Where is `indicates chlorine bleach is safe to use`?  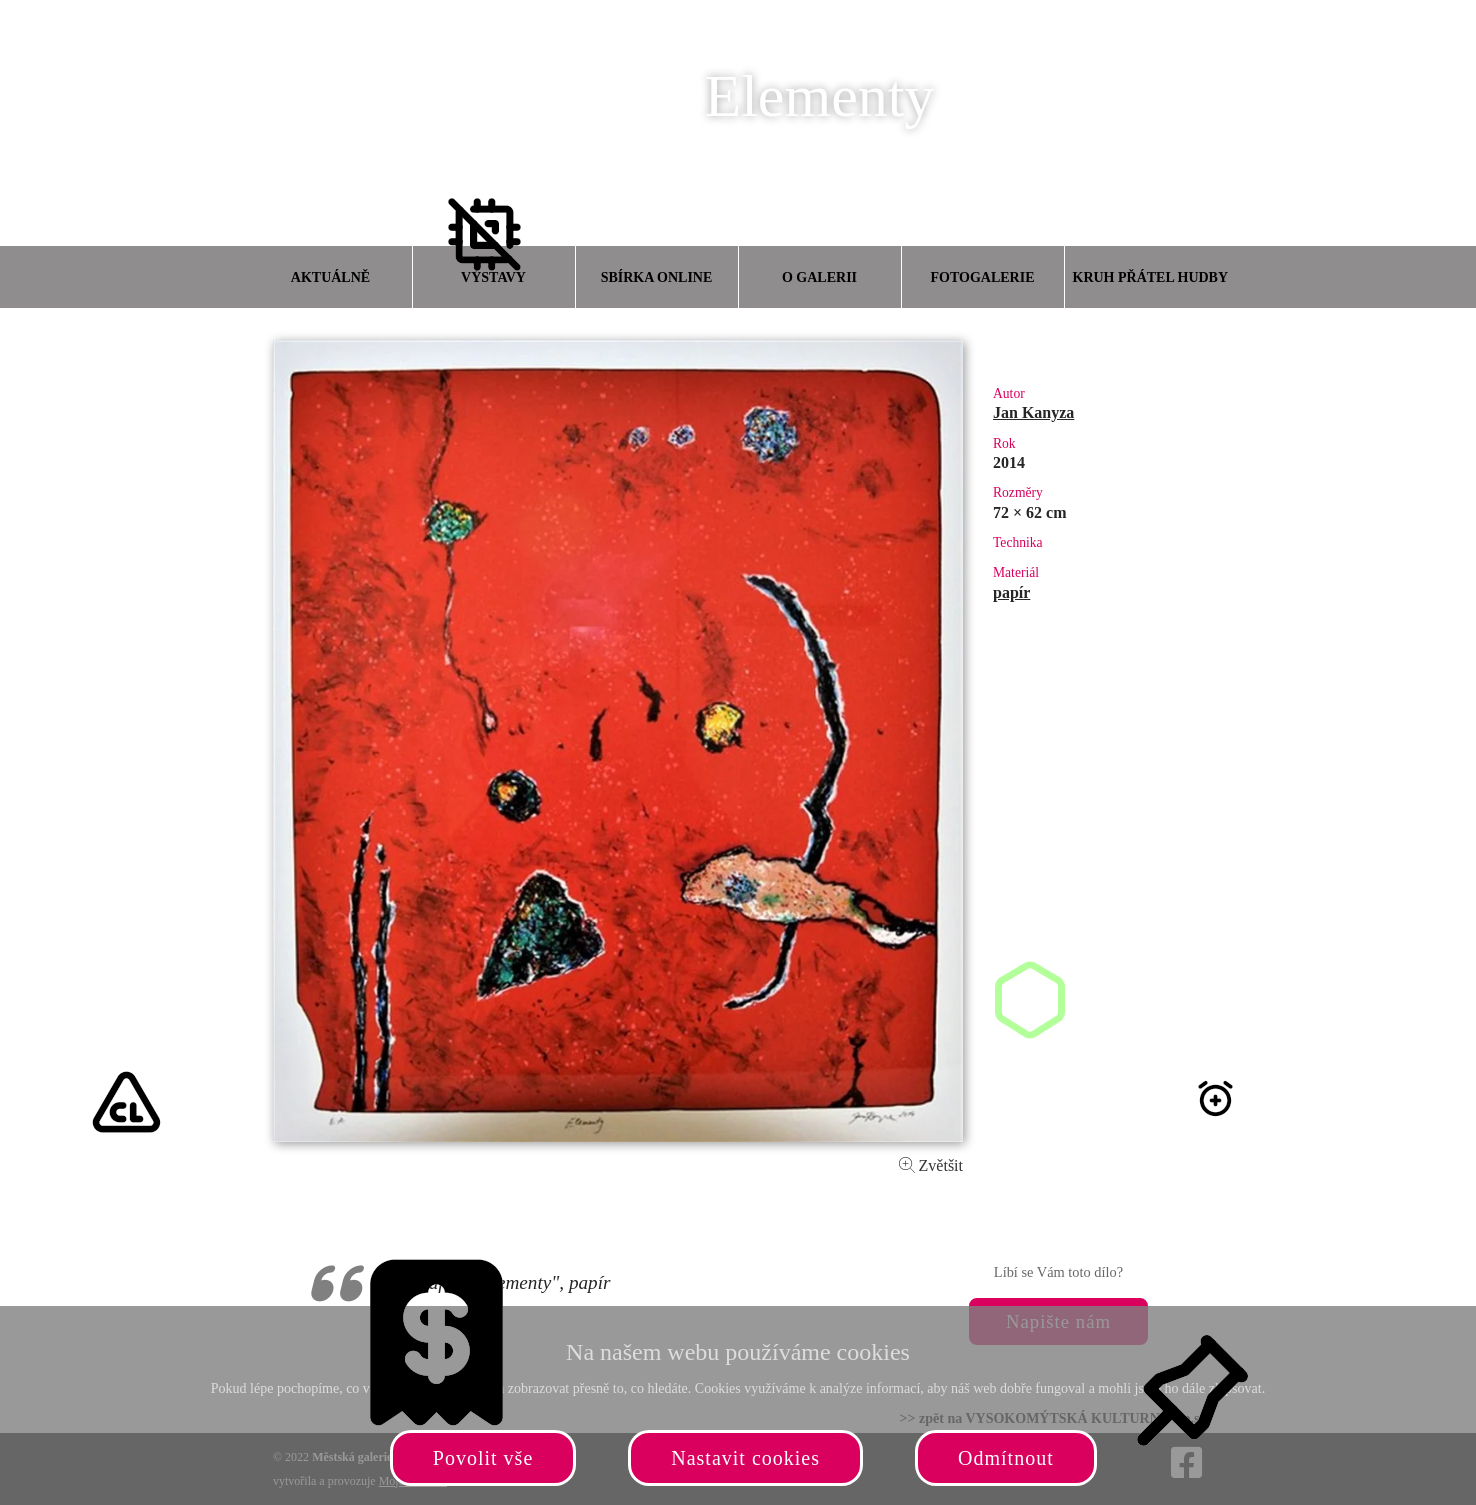
indicates chlorine bleach is safe to use is located at coordinates (126, 1105).